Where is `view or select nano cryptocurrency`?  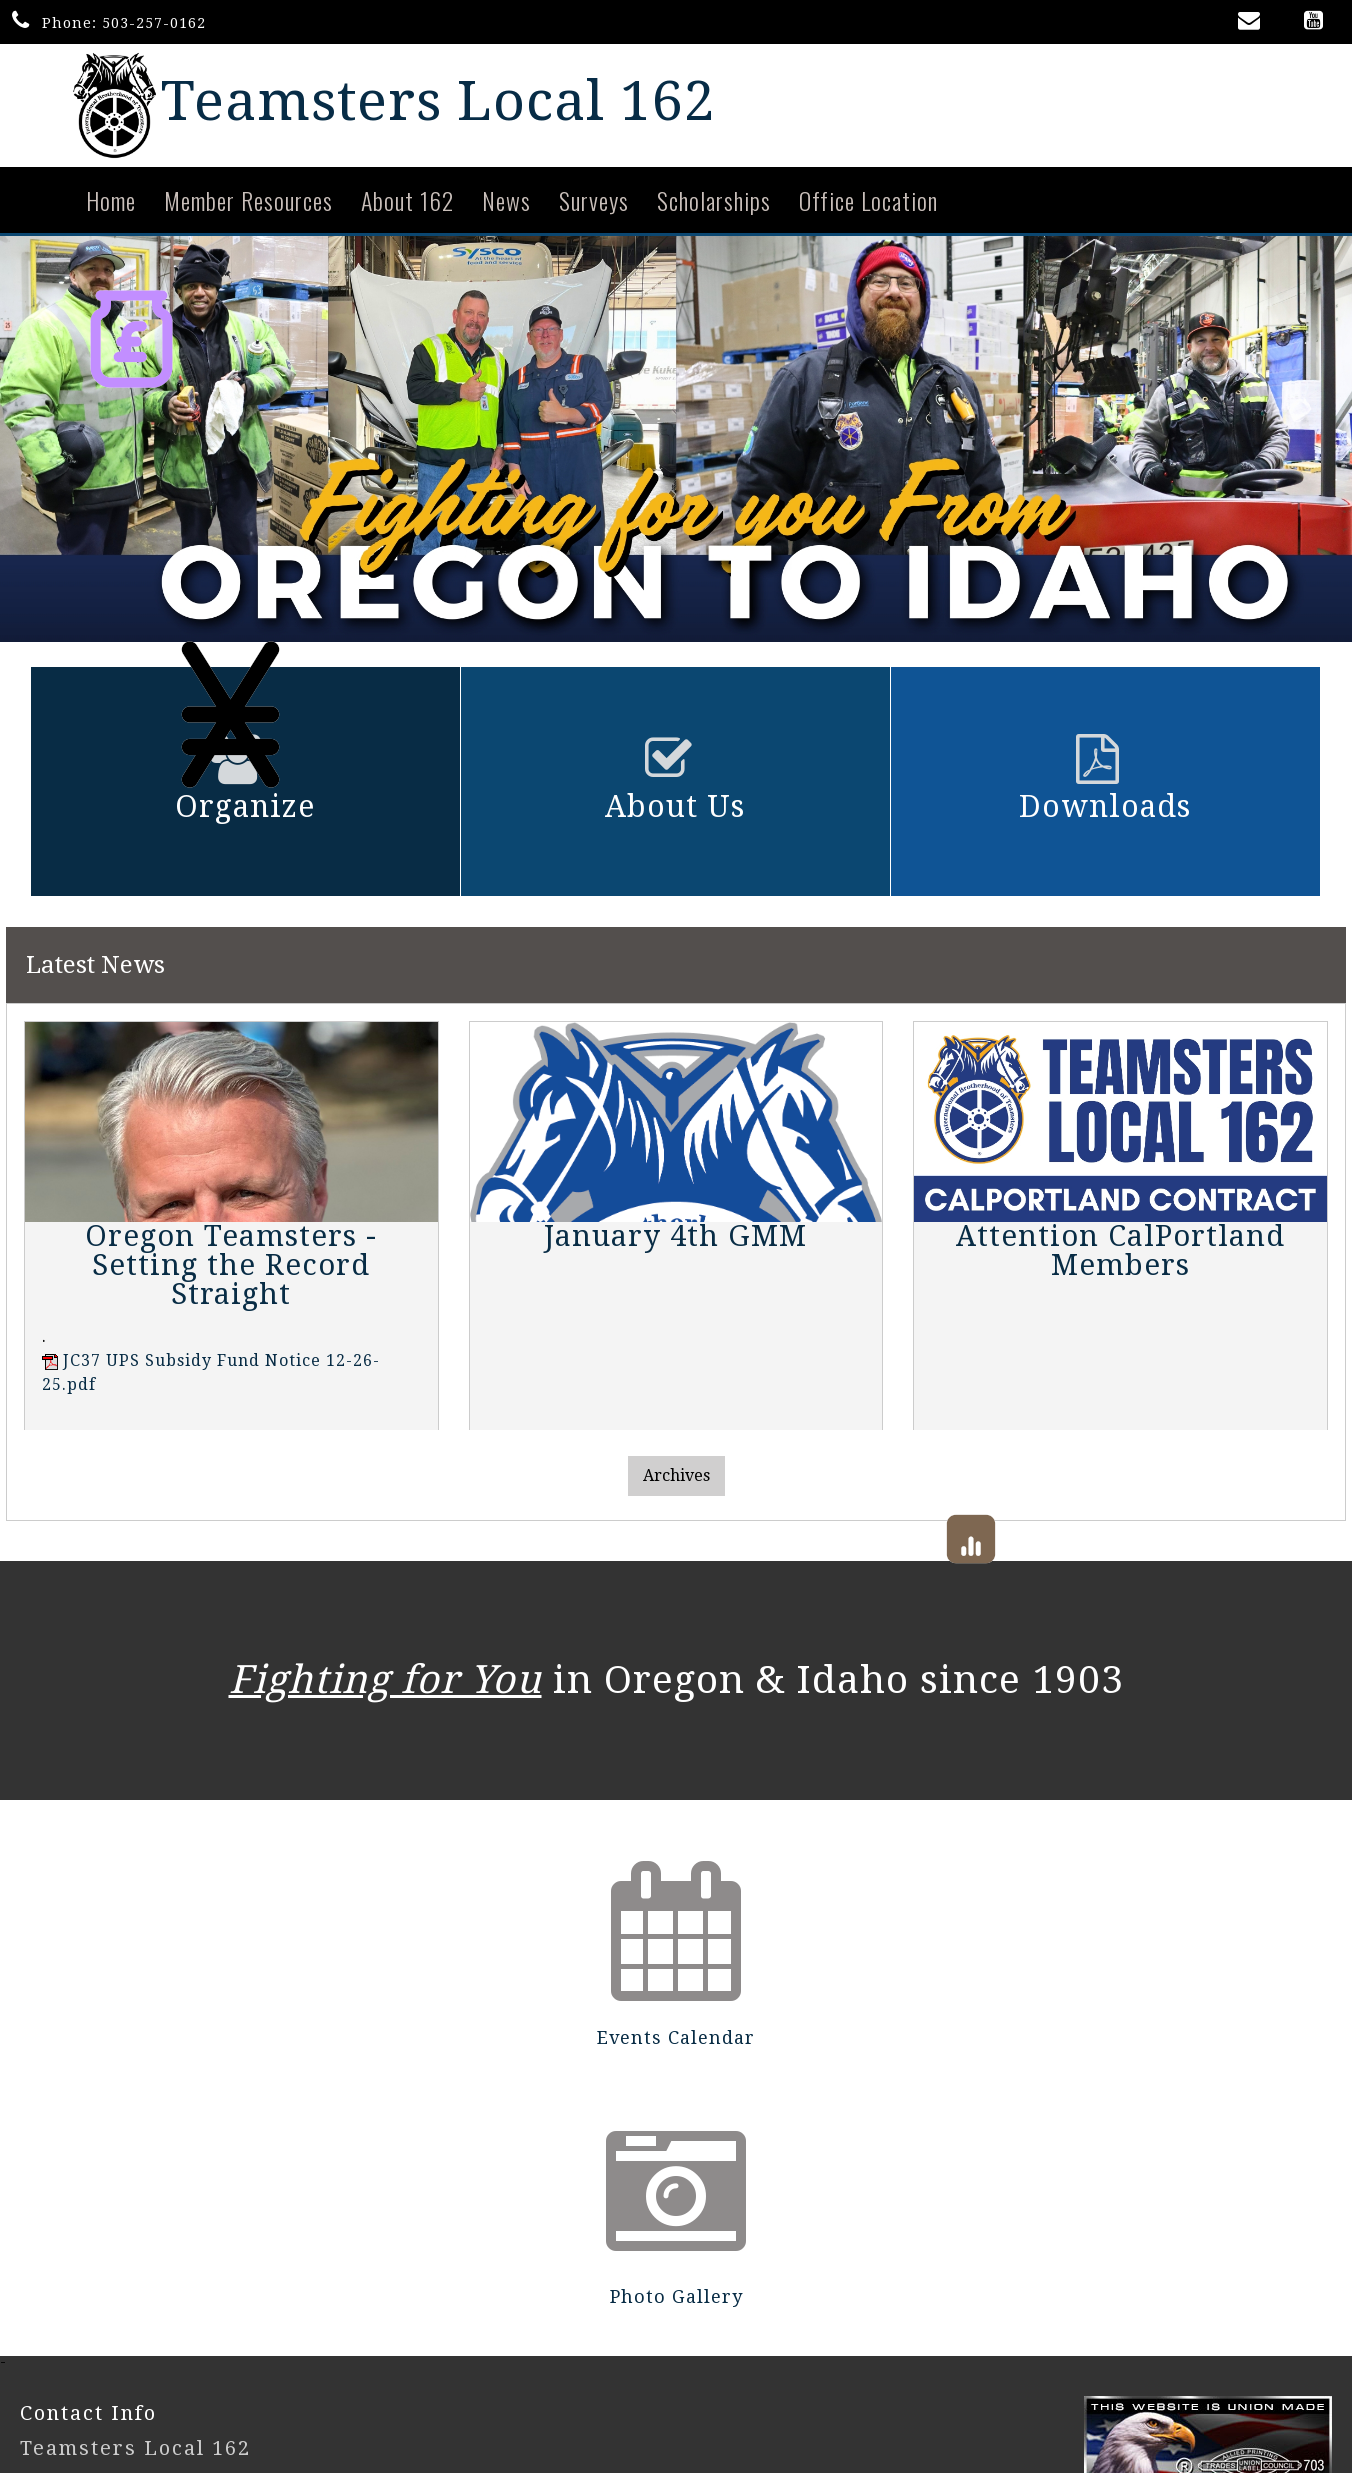
view or select nano cryptocurrency is located at coordinates (230, 714).